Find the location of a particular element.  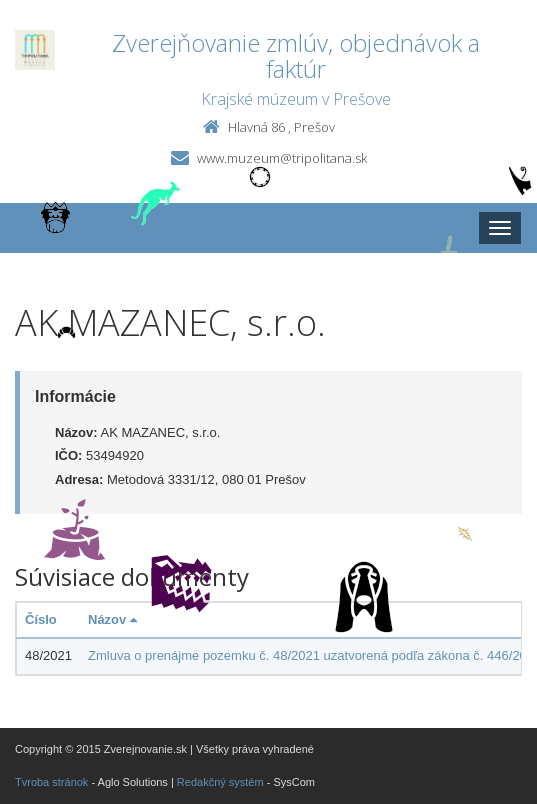

indicates a danger or hazard zone in a game is located at coordinates (181, 584).